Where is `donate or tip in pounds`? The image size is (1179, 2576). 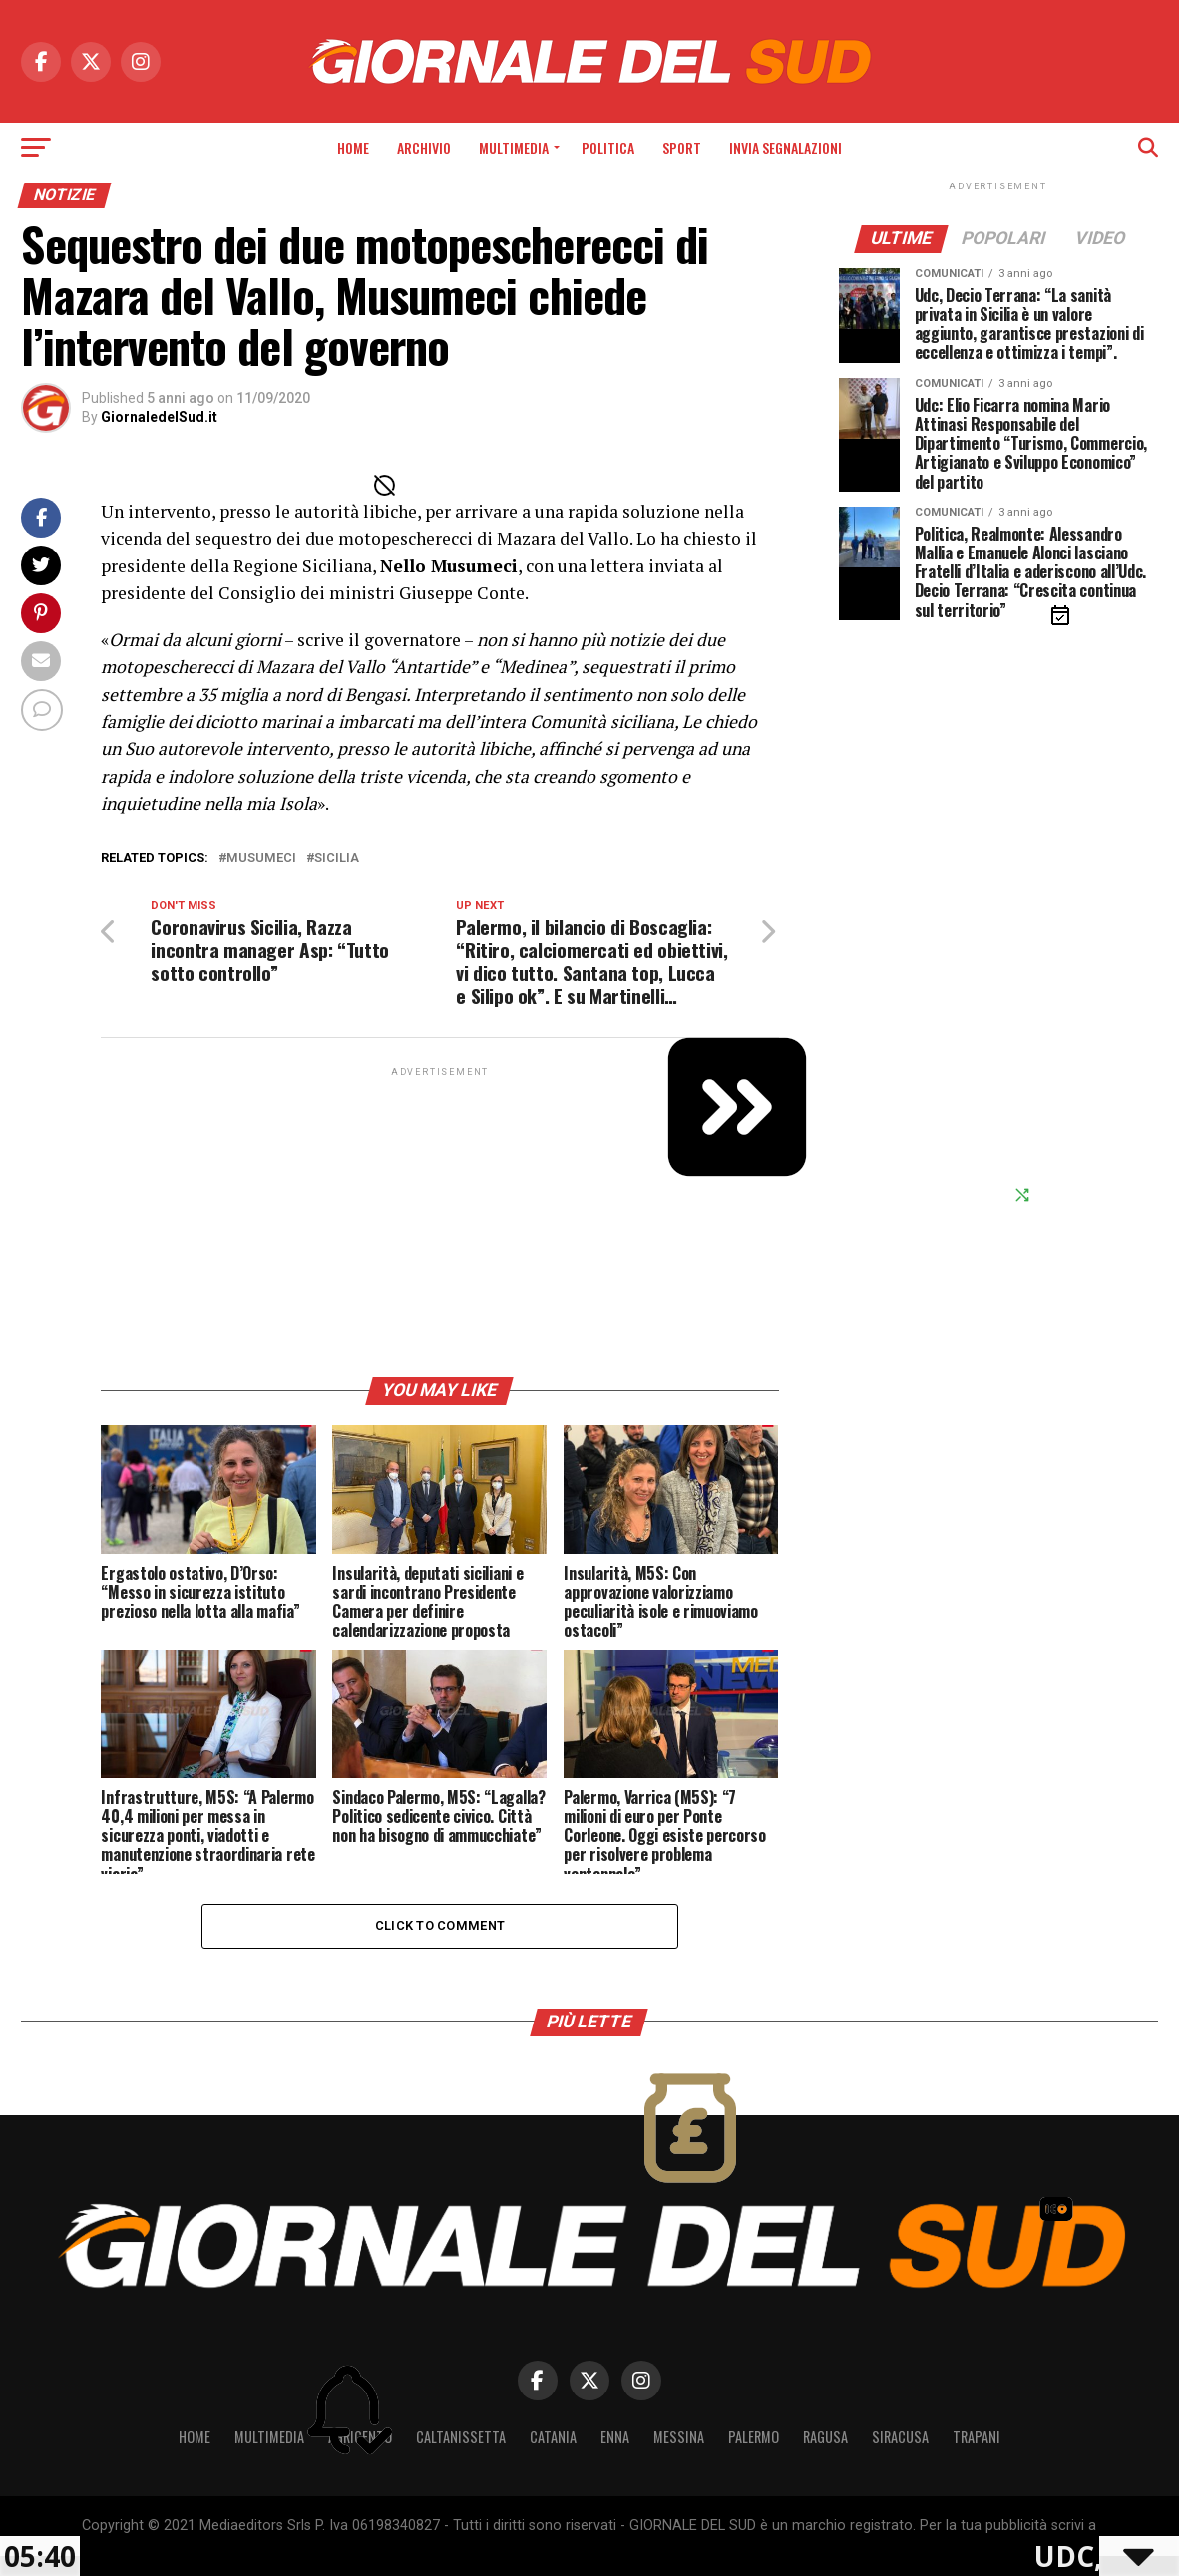 donate or tip in pounds is located at coordinates (690, 2125).